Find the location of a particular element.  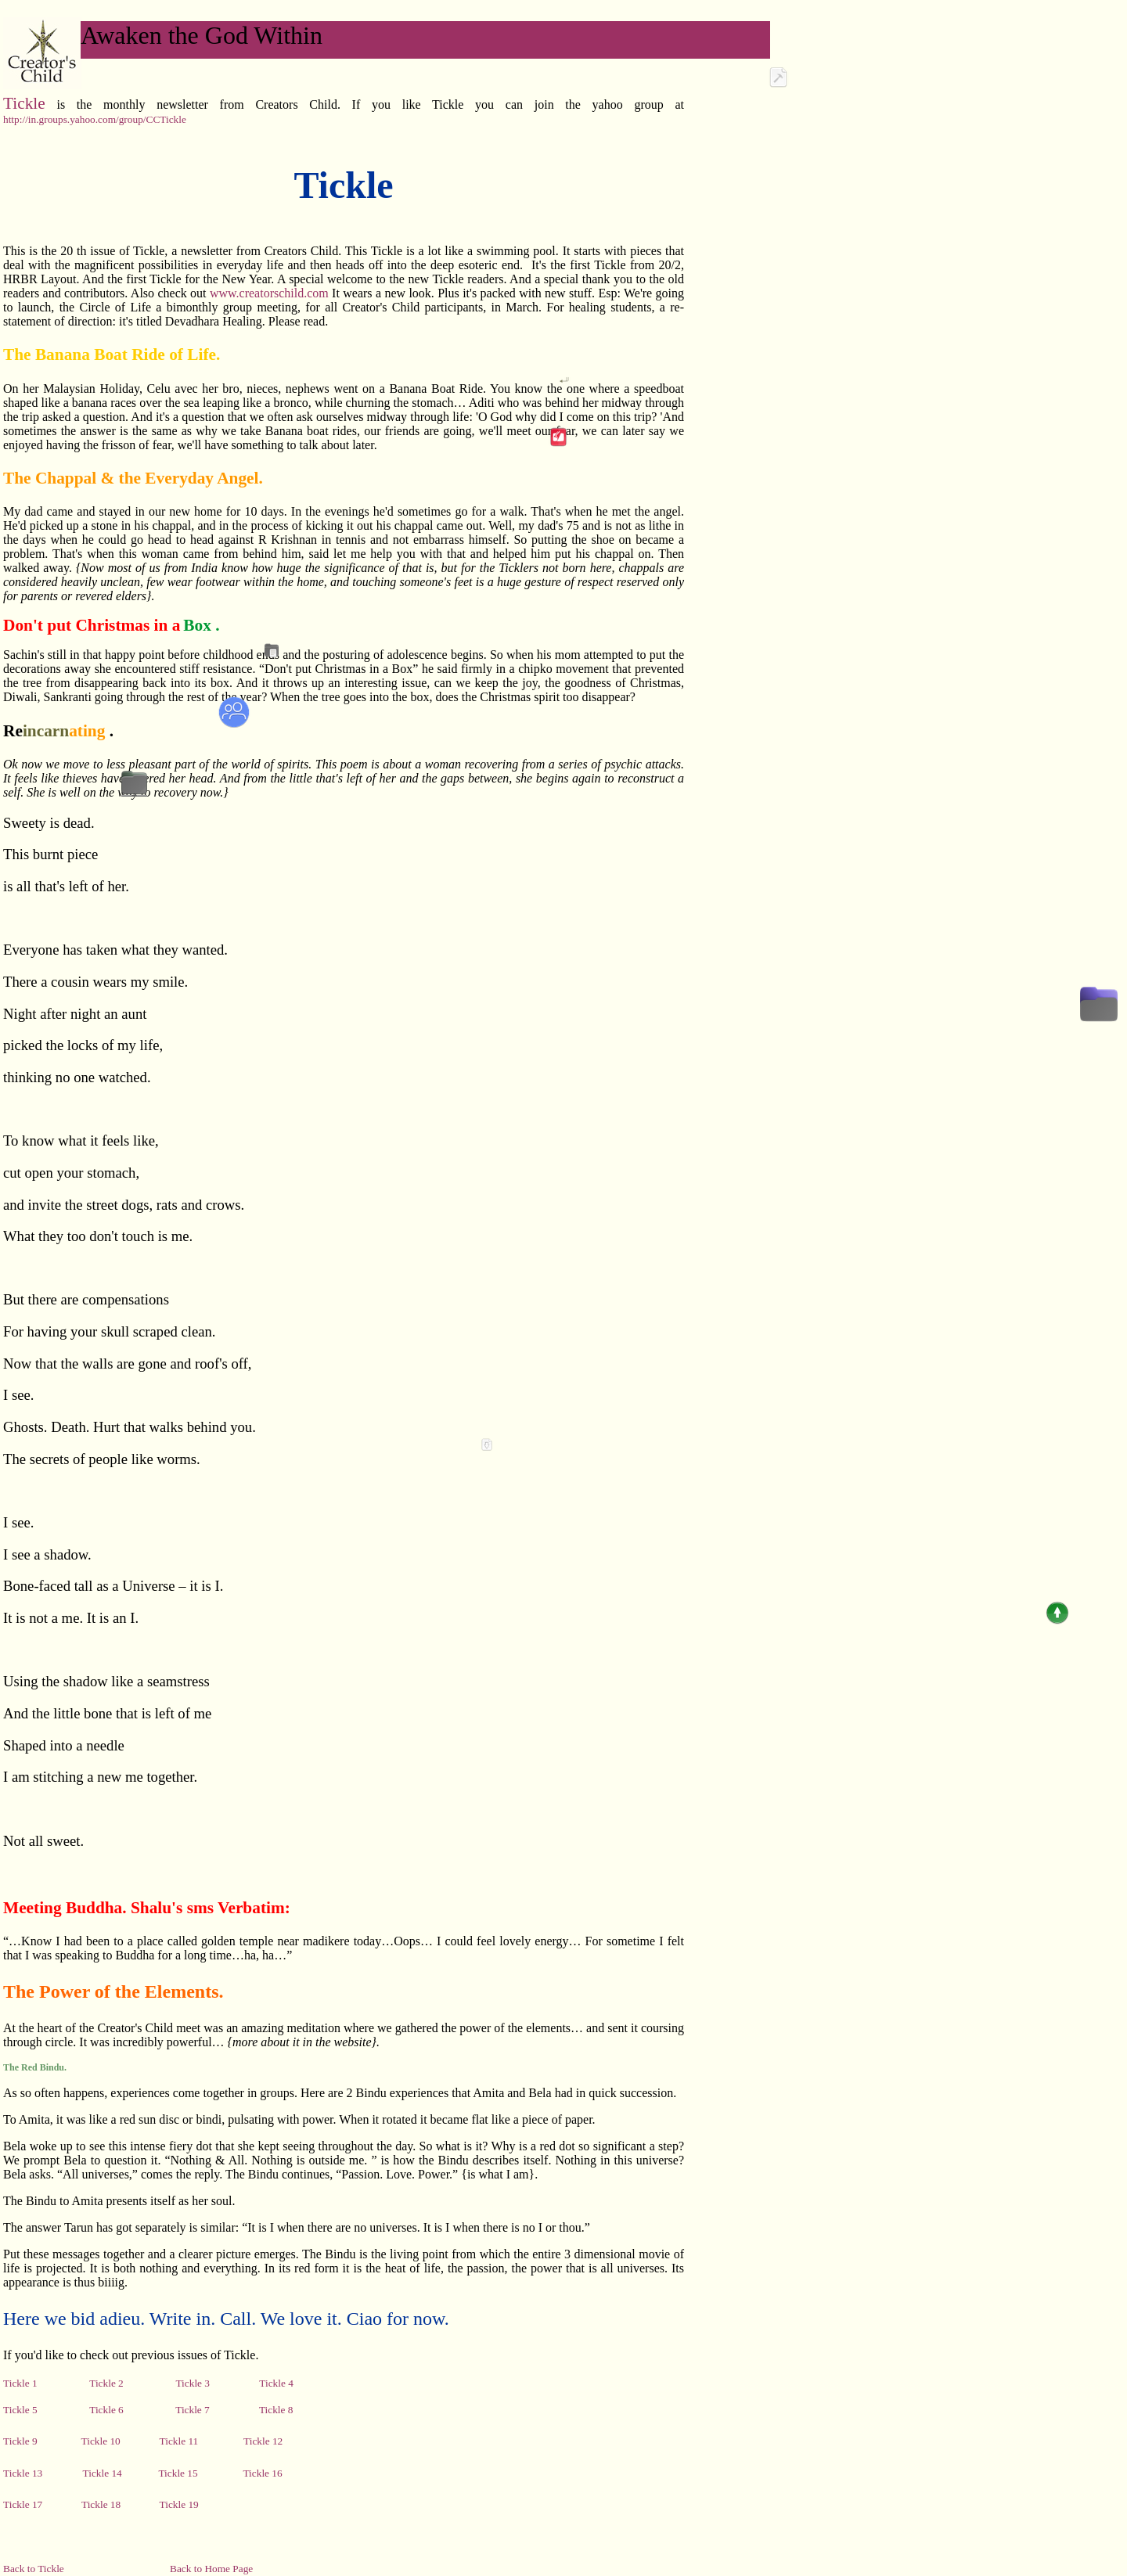

indicates a software update is available is located at coordinates (1057, 1613).